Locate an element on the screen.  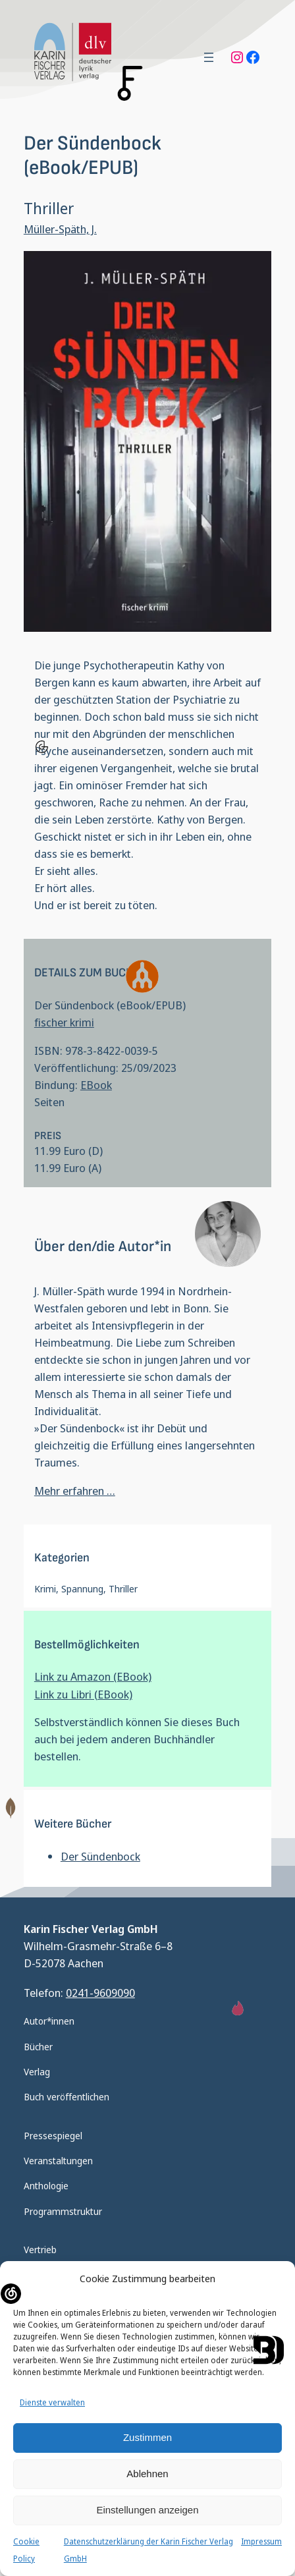
visit the Game Developer website is located at coordinates (41, 746).